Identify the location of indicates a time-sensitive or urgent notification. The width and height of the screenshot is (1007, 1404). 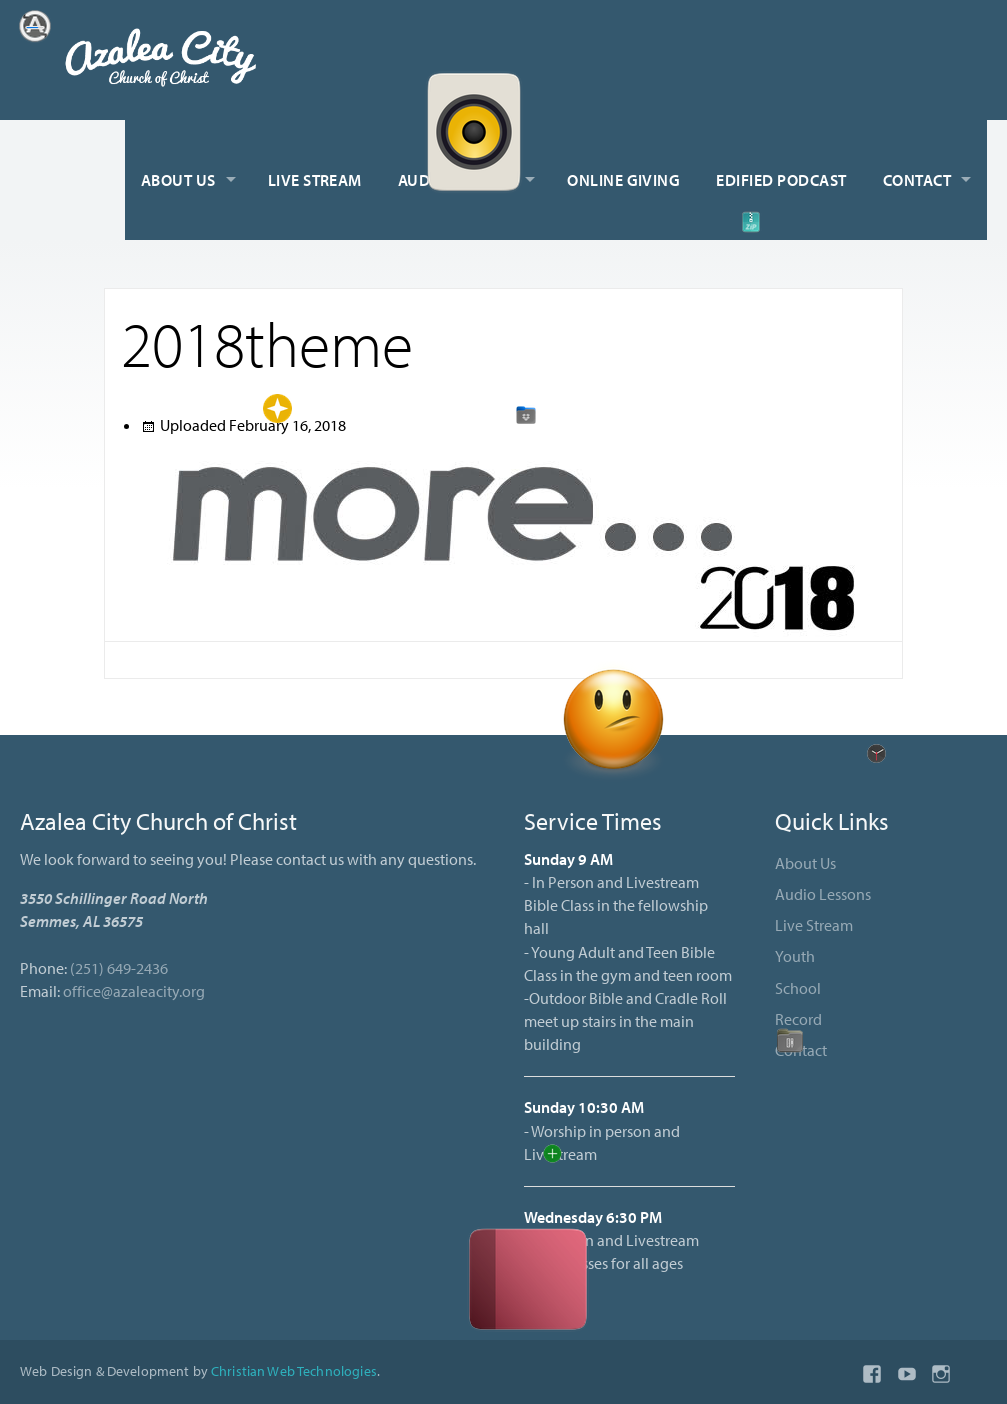
(876, 753).